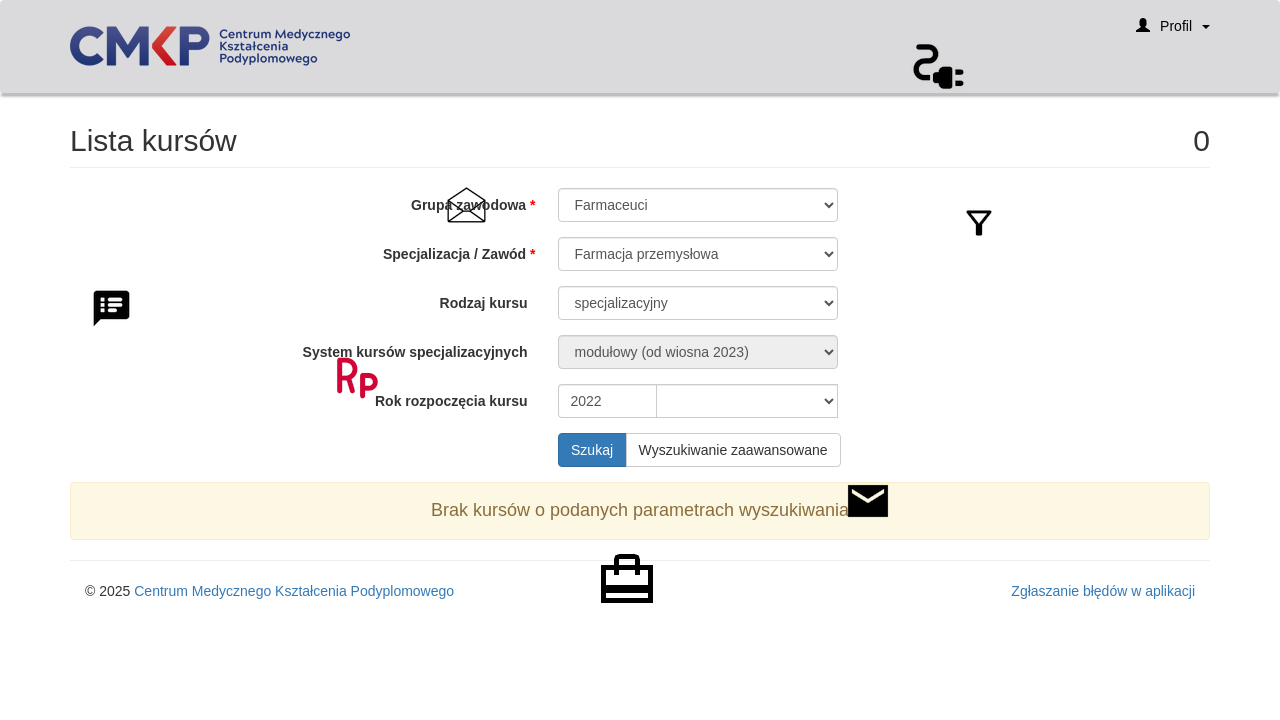  I want to click on access travel documents or itinerary, so click(627, 580).